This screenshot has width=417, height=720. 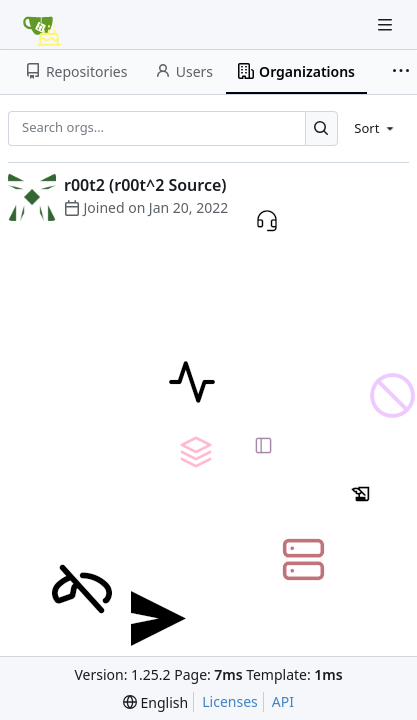 I want to click on indicates a birthday or celebration, so click(x=49, y=35).